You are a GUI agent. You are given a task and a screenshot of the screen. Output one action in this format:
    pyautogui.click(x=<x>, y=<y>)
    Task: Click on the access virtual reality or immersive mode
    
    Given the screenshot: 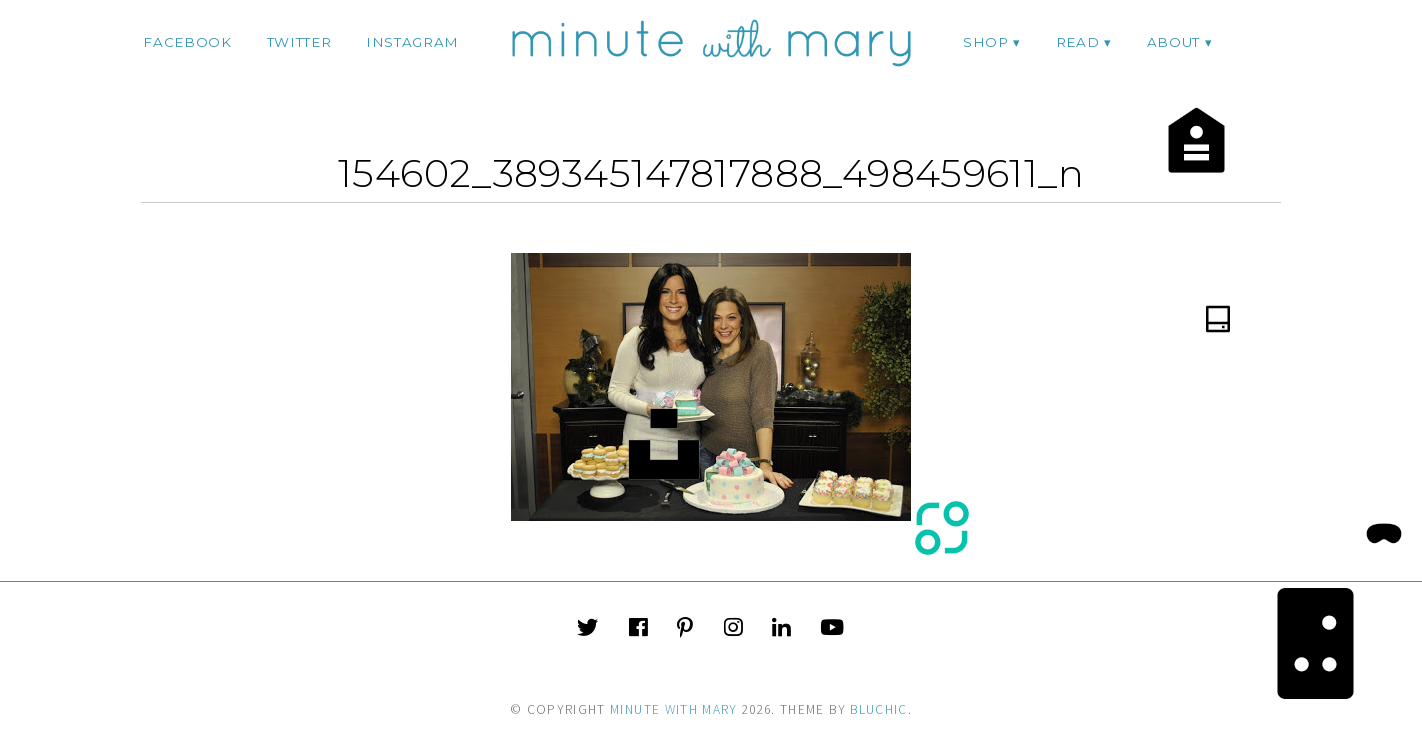 What is the action you would take?
    pyautogui.click(x=1384, y=533)
    